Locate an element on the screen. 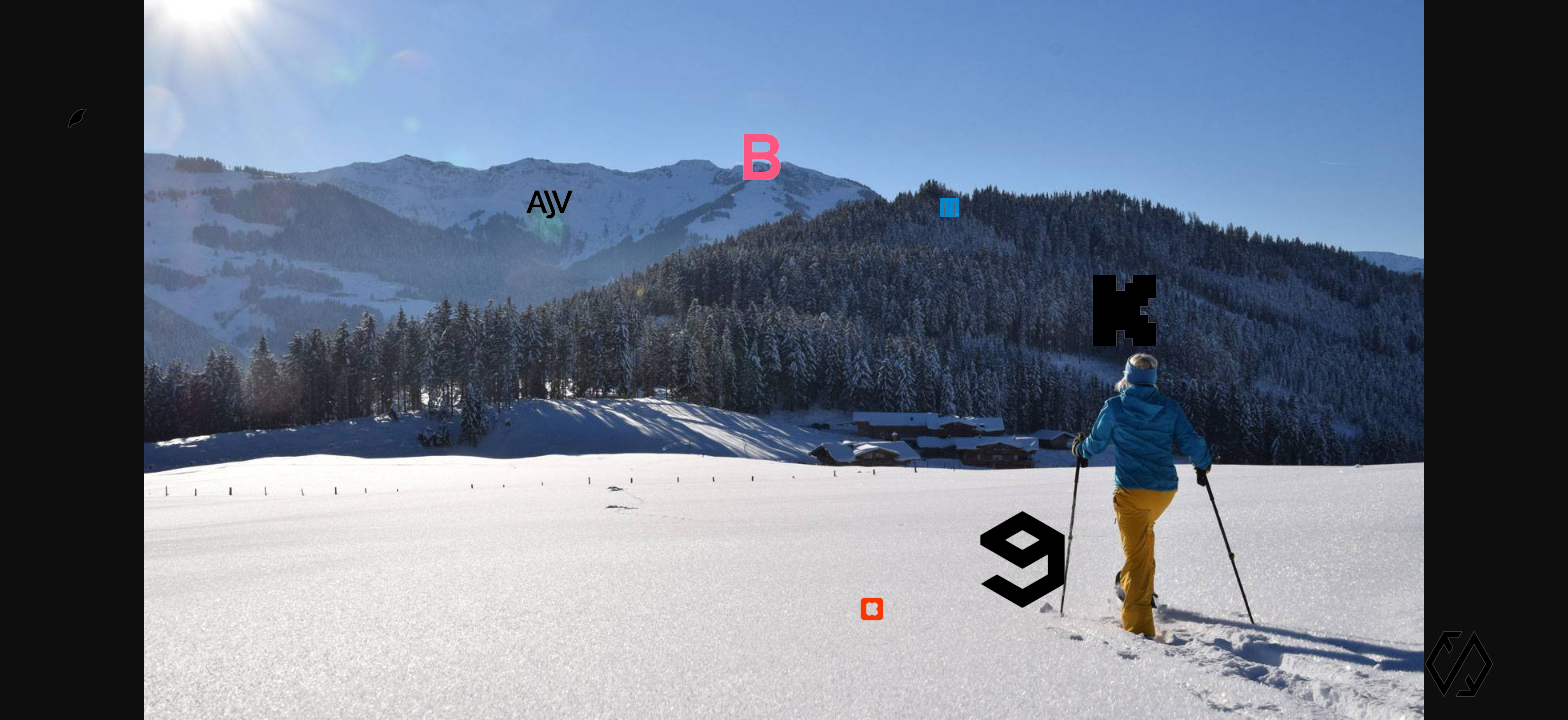  compose or write a new document is located at coordinates (77, 119).